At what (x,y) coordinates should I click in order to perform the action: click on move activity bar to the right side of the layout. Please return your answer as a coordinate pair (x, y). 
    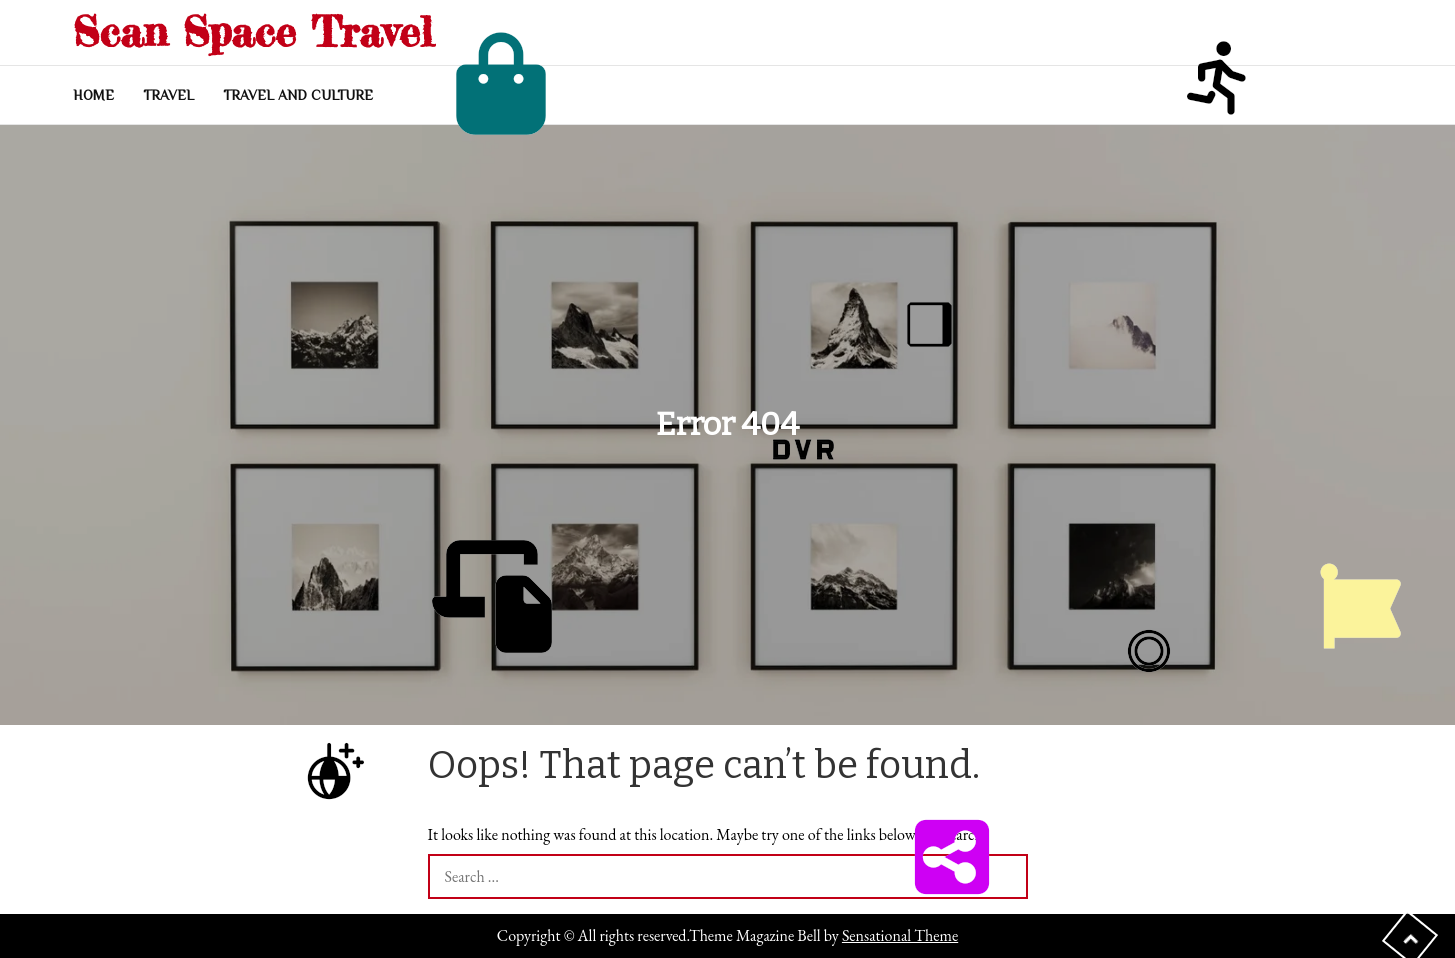
    Looking at the image, I should click on (929, 324).